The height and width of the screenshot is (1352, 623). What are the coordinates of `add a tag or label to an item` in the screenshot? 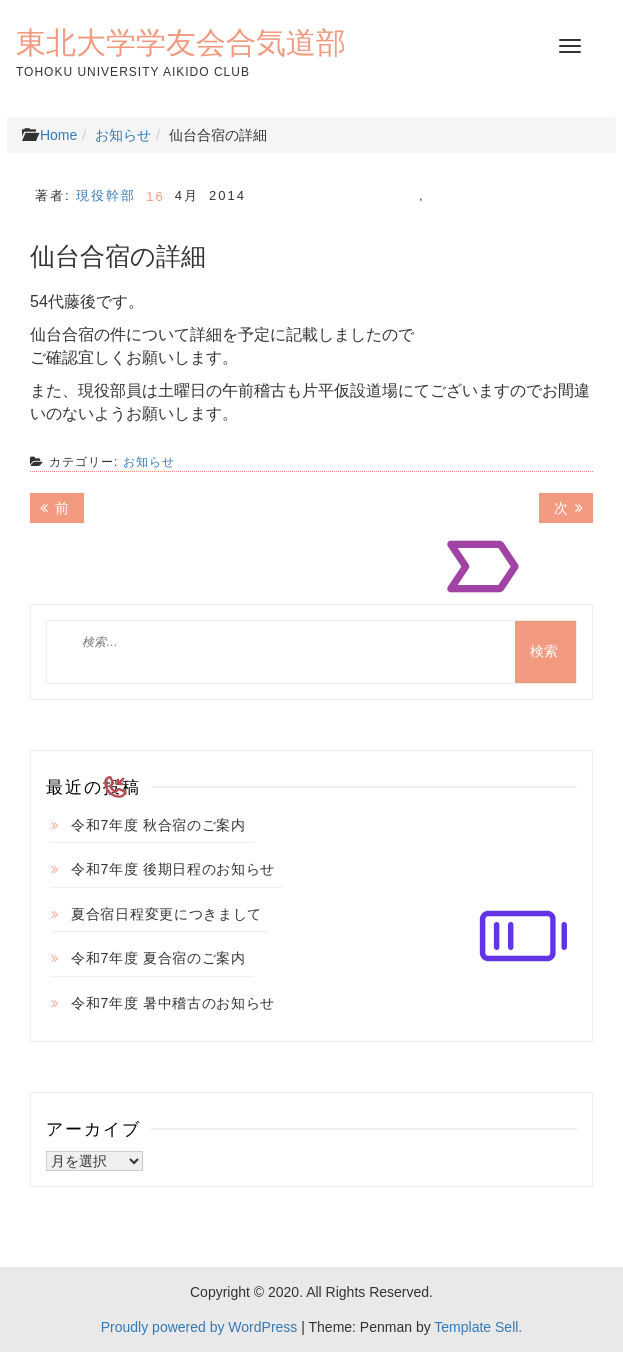 It's located at (480, 566).